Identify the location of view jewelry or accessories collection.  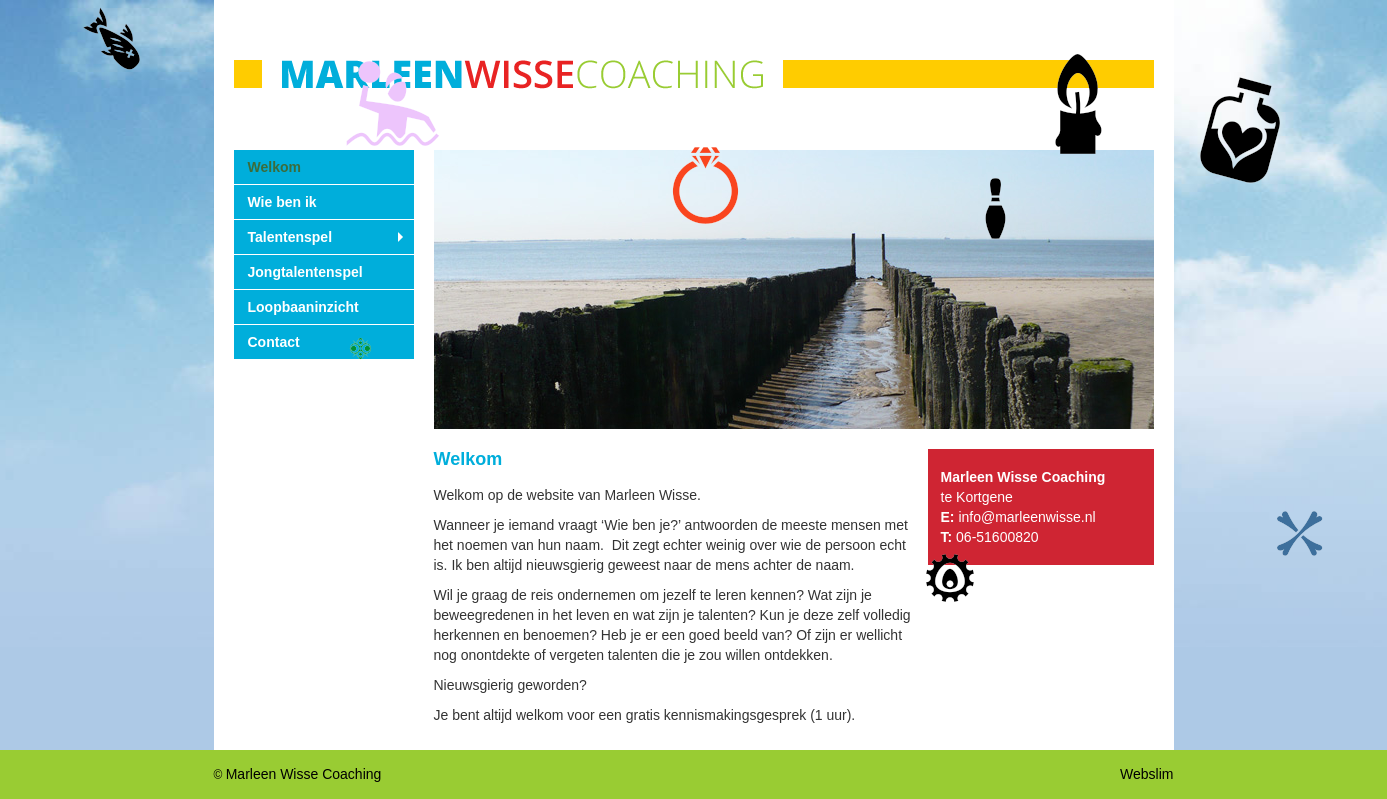
(705, 185).